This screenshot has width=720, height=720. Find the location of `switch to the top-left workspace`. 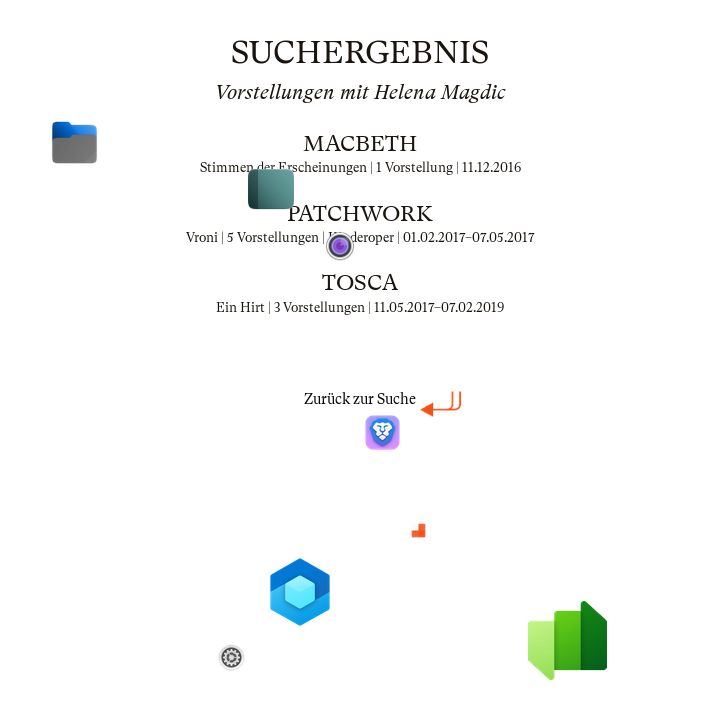

switch to the top-left workspace is located at coordinates (418, 530).